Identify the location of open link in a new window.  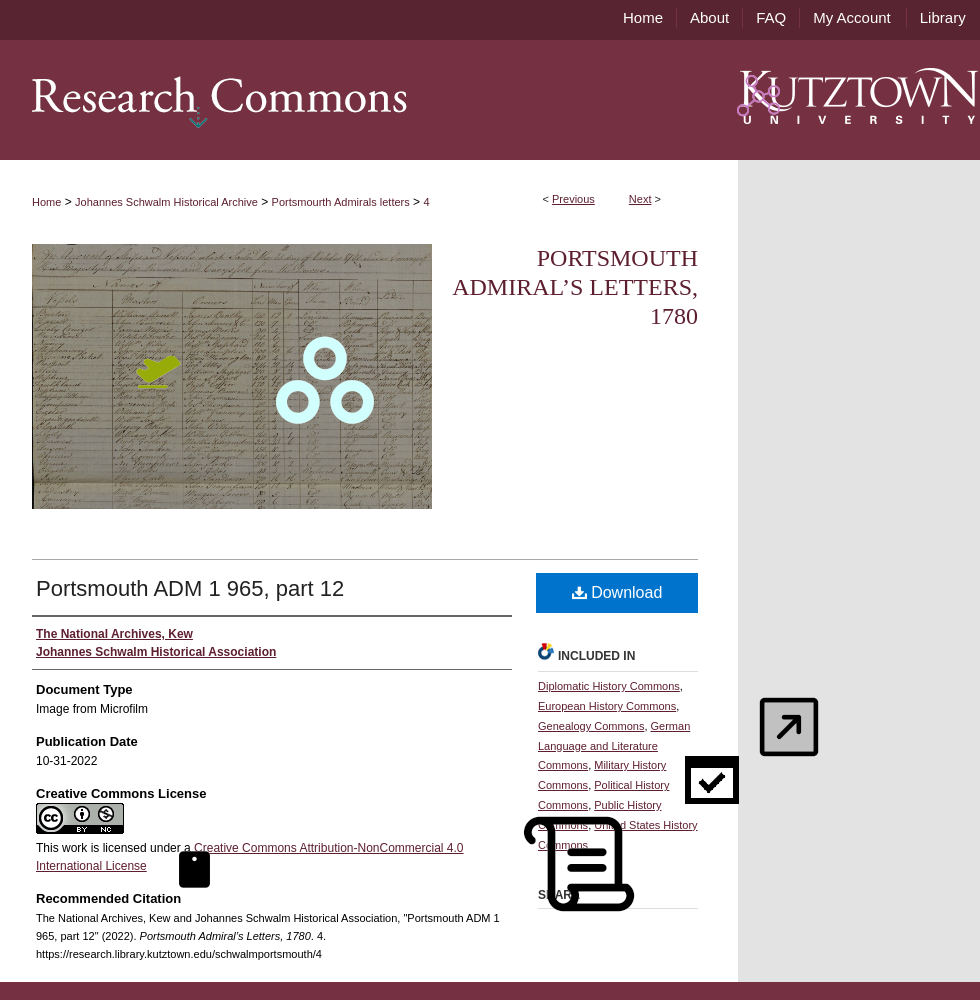
(789, 727).